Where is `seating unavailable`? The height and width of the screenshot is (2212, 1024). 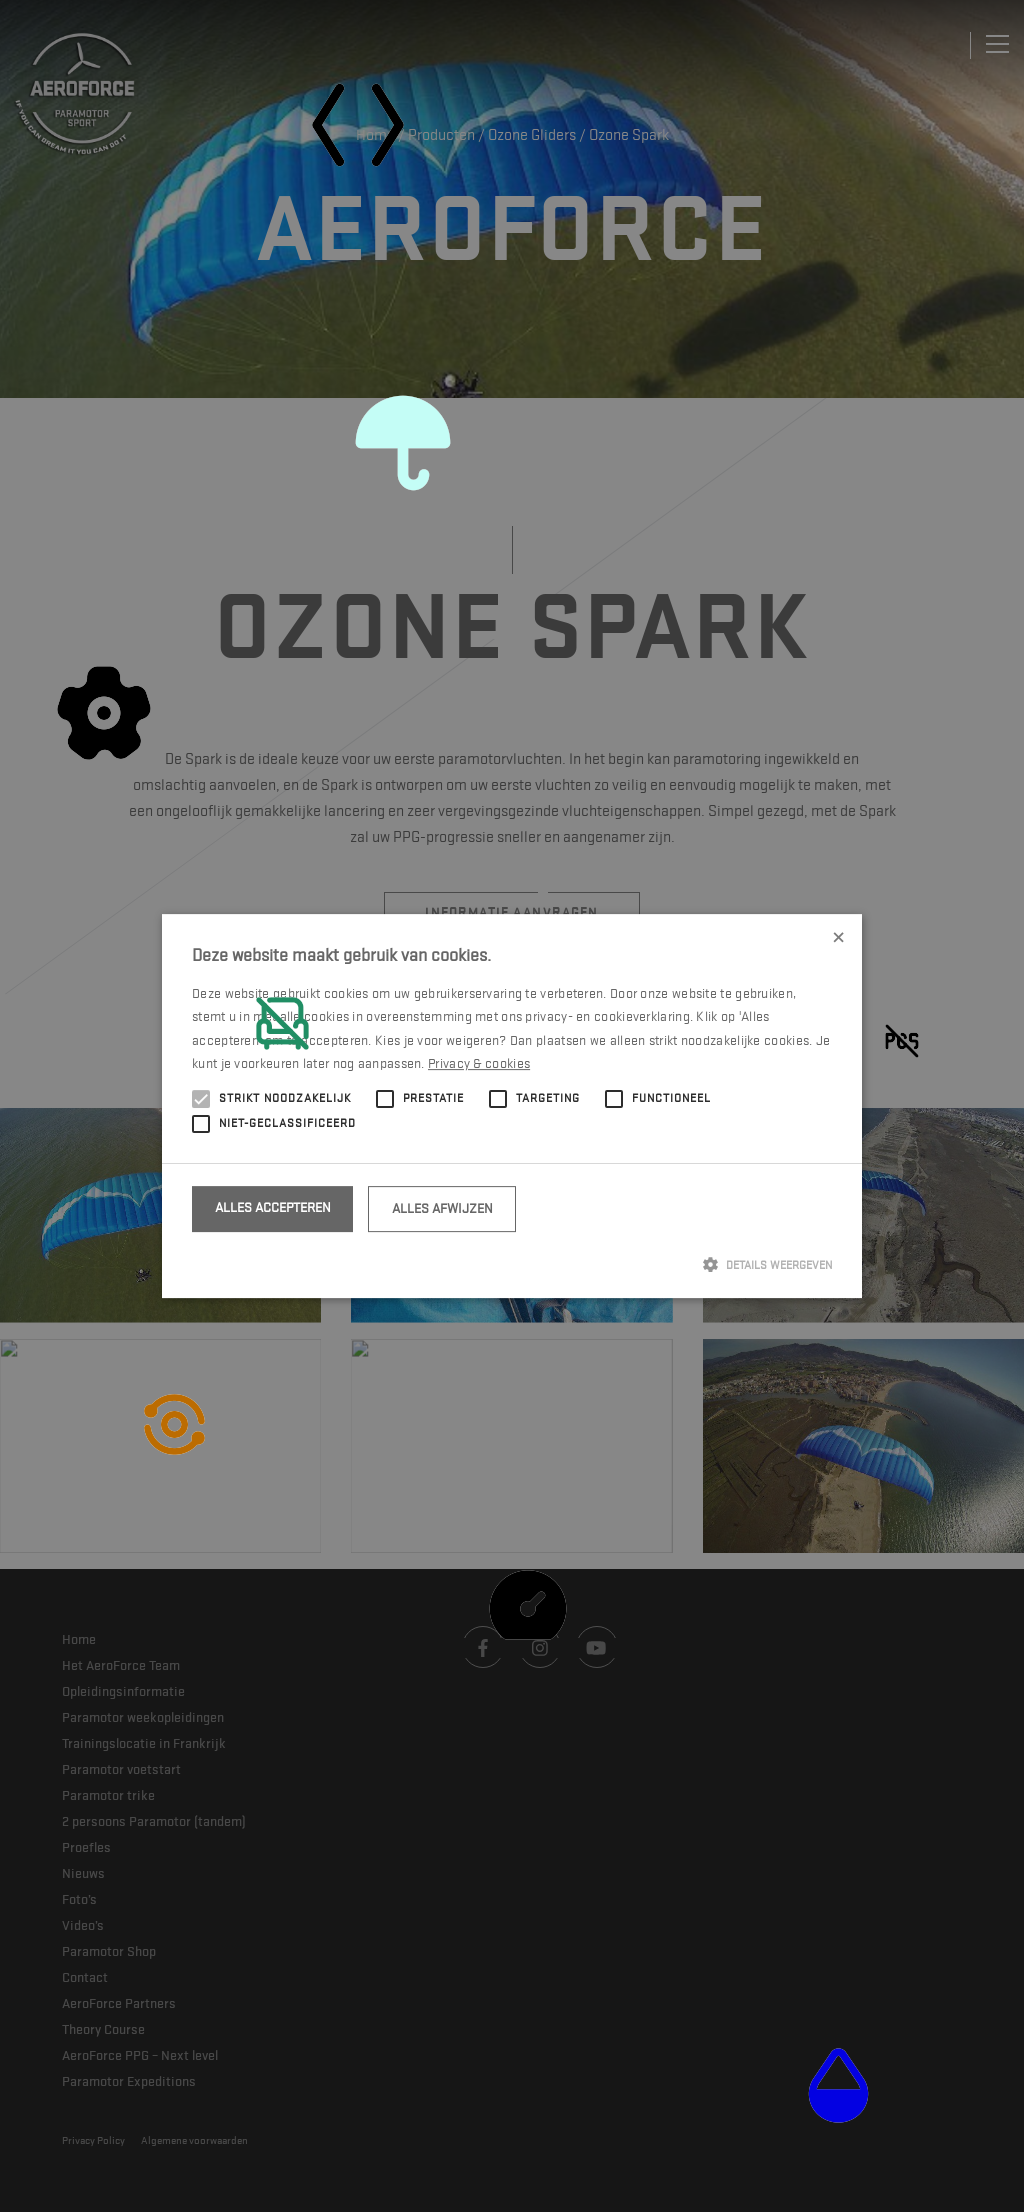 seating unavailable is located at coordinates (282, 1023).